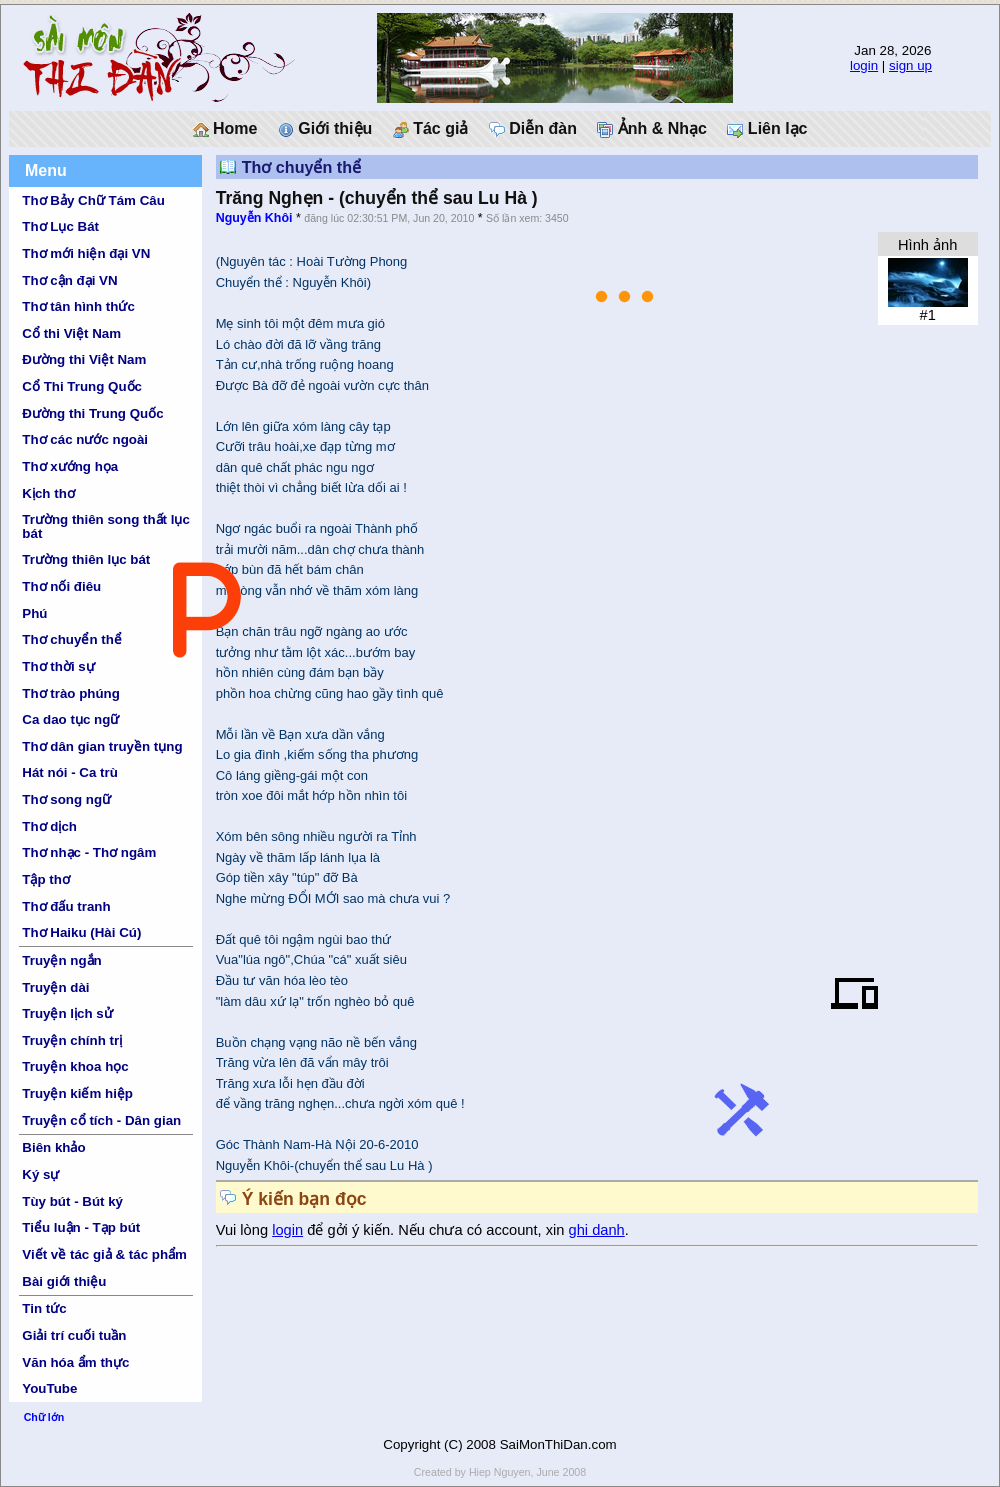 This screenshot has height=1487, width=1000. Describe the element at coordinates (624, 296) in the screenshot. I see `open more options menu` at that location.